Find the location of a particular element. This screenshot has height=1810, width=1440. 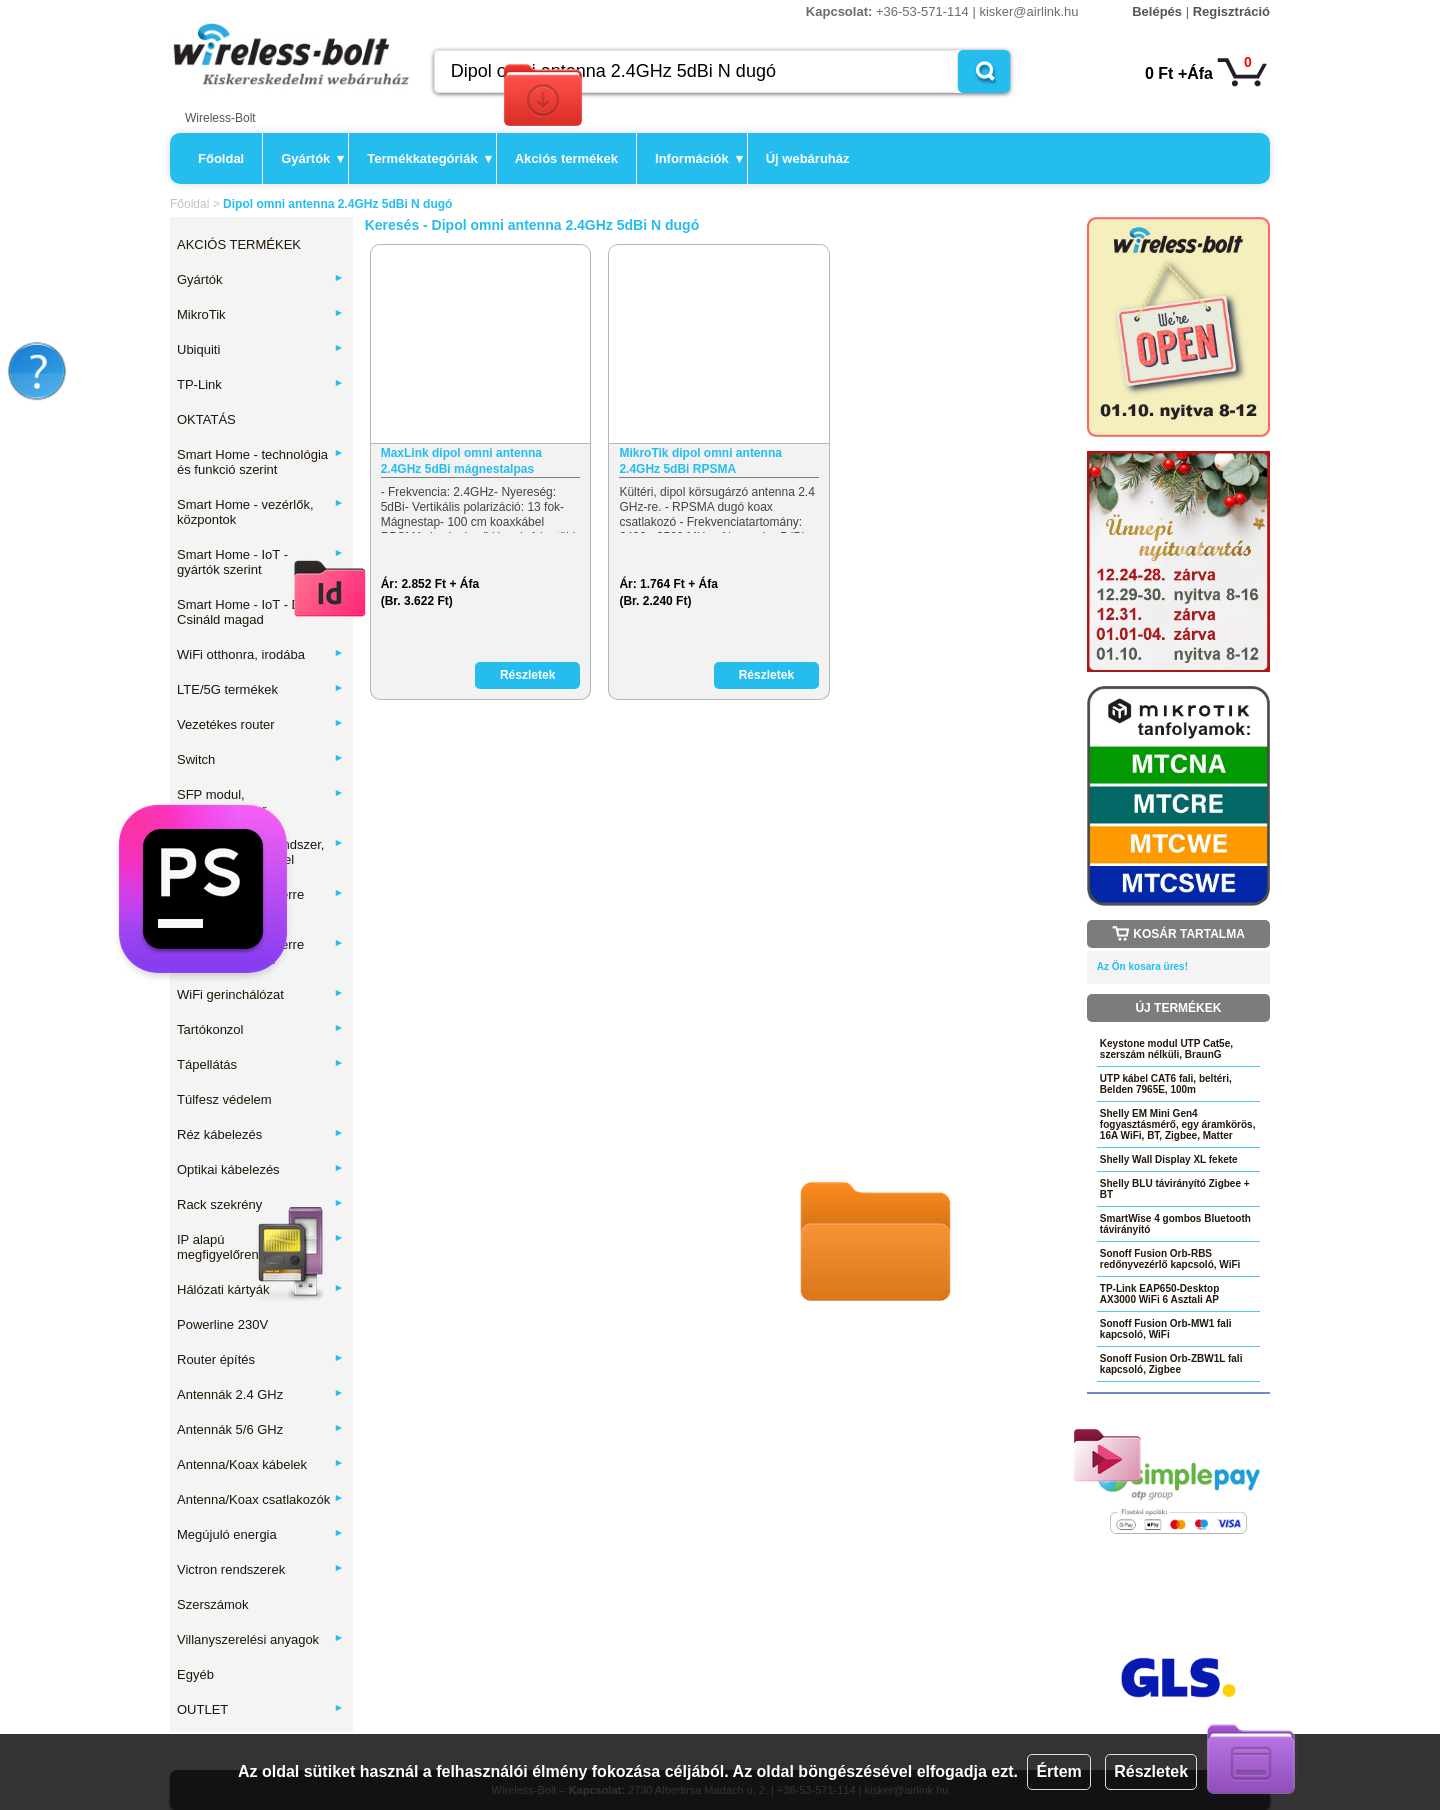

access your downloads folder is located at coordinates (543, 95).